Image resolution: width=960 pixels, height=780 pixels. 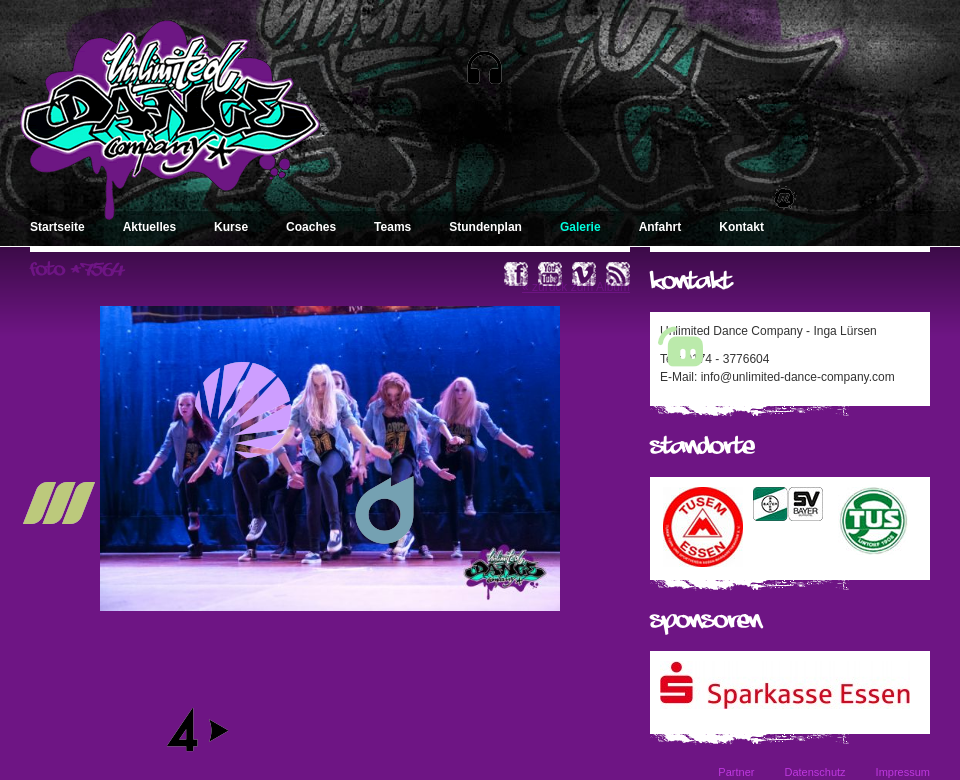 I want to click on meteor or comet indicator for weather events, so click(x=384, y=511).